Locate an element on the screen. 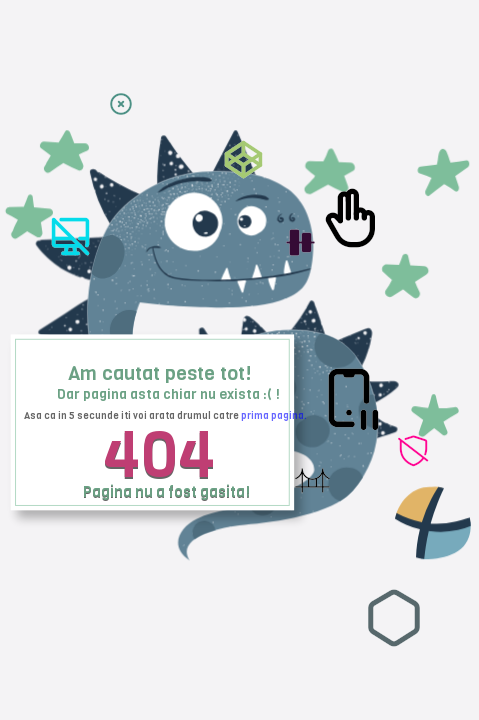  two-finger gesture control is located at coordinates (351, 218).